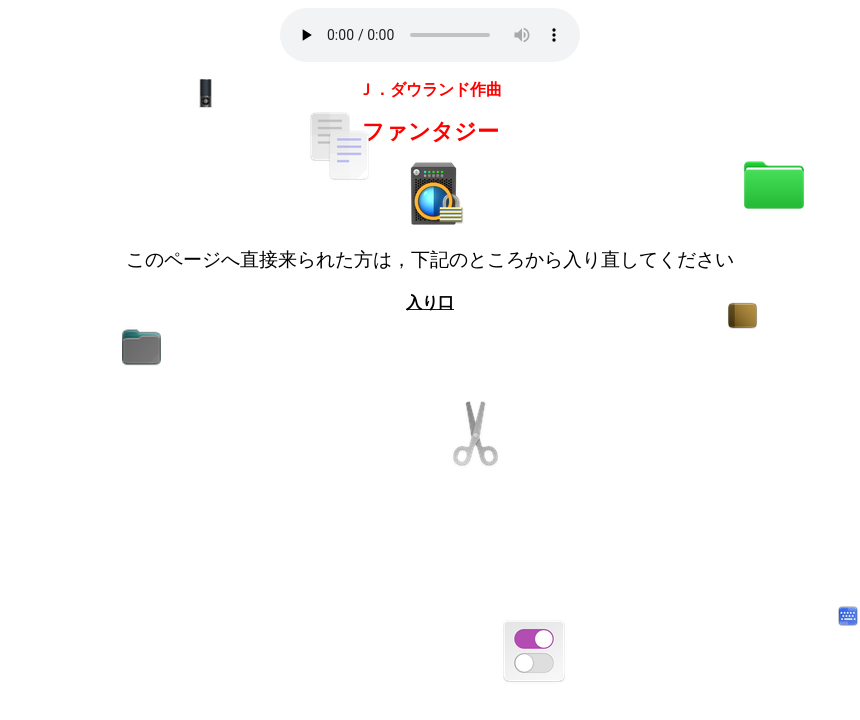  Describe the element at coordinates (475, 433) in the screenshot. I see `cut selected content to clipboard` at that location.